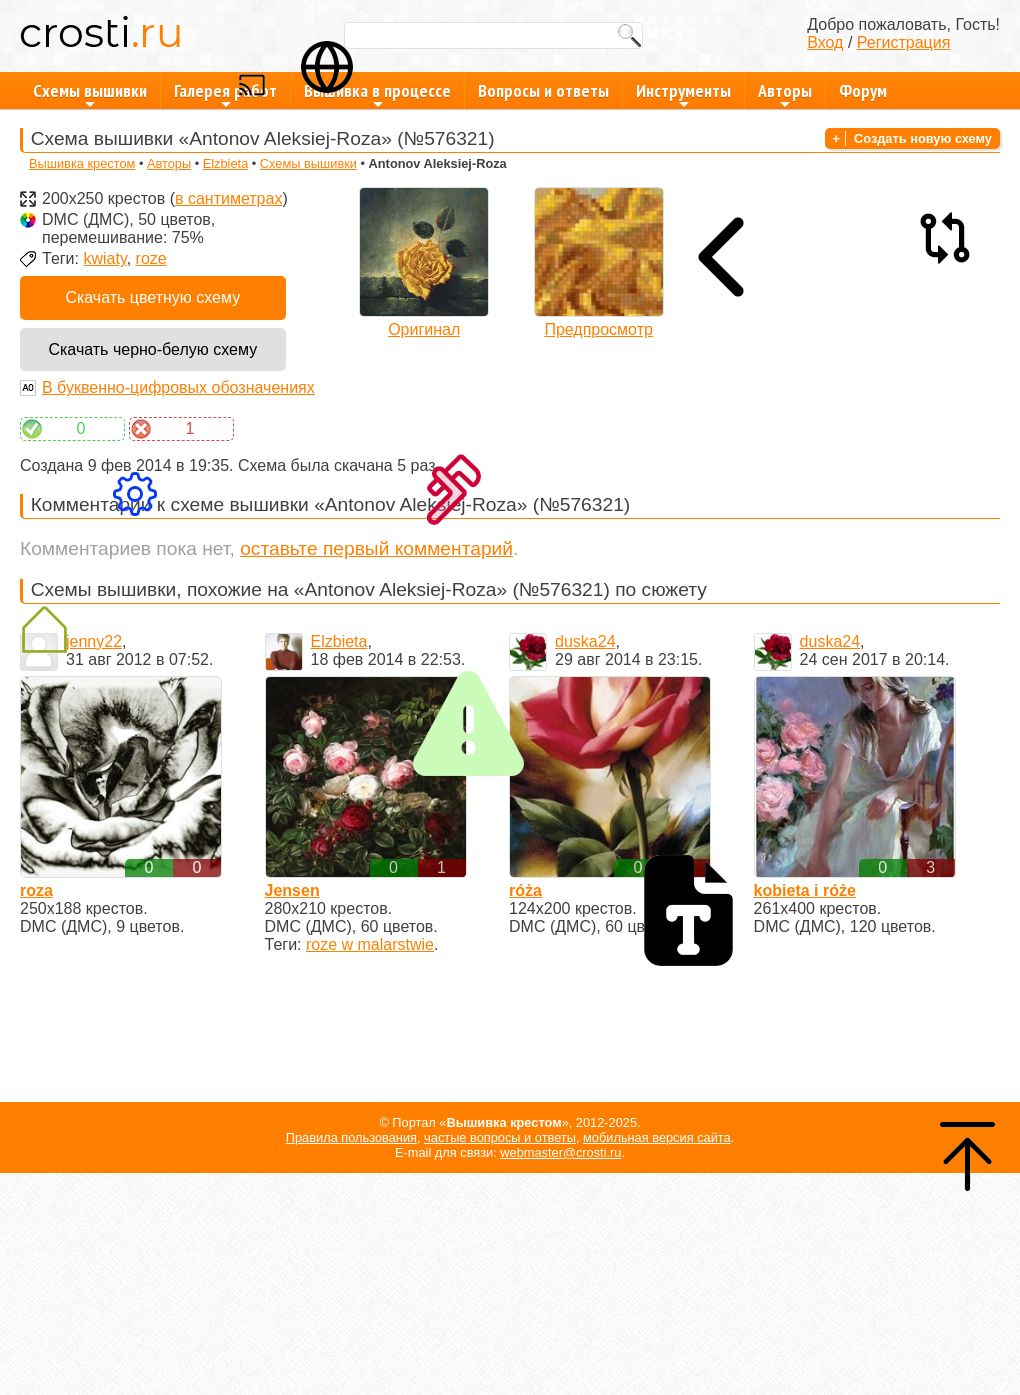 This screenshot has height=1395, width=1020. I want to click on indicates a warning or important alert, so click(468, 726).